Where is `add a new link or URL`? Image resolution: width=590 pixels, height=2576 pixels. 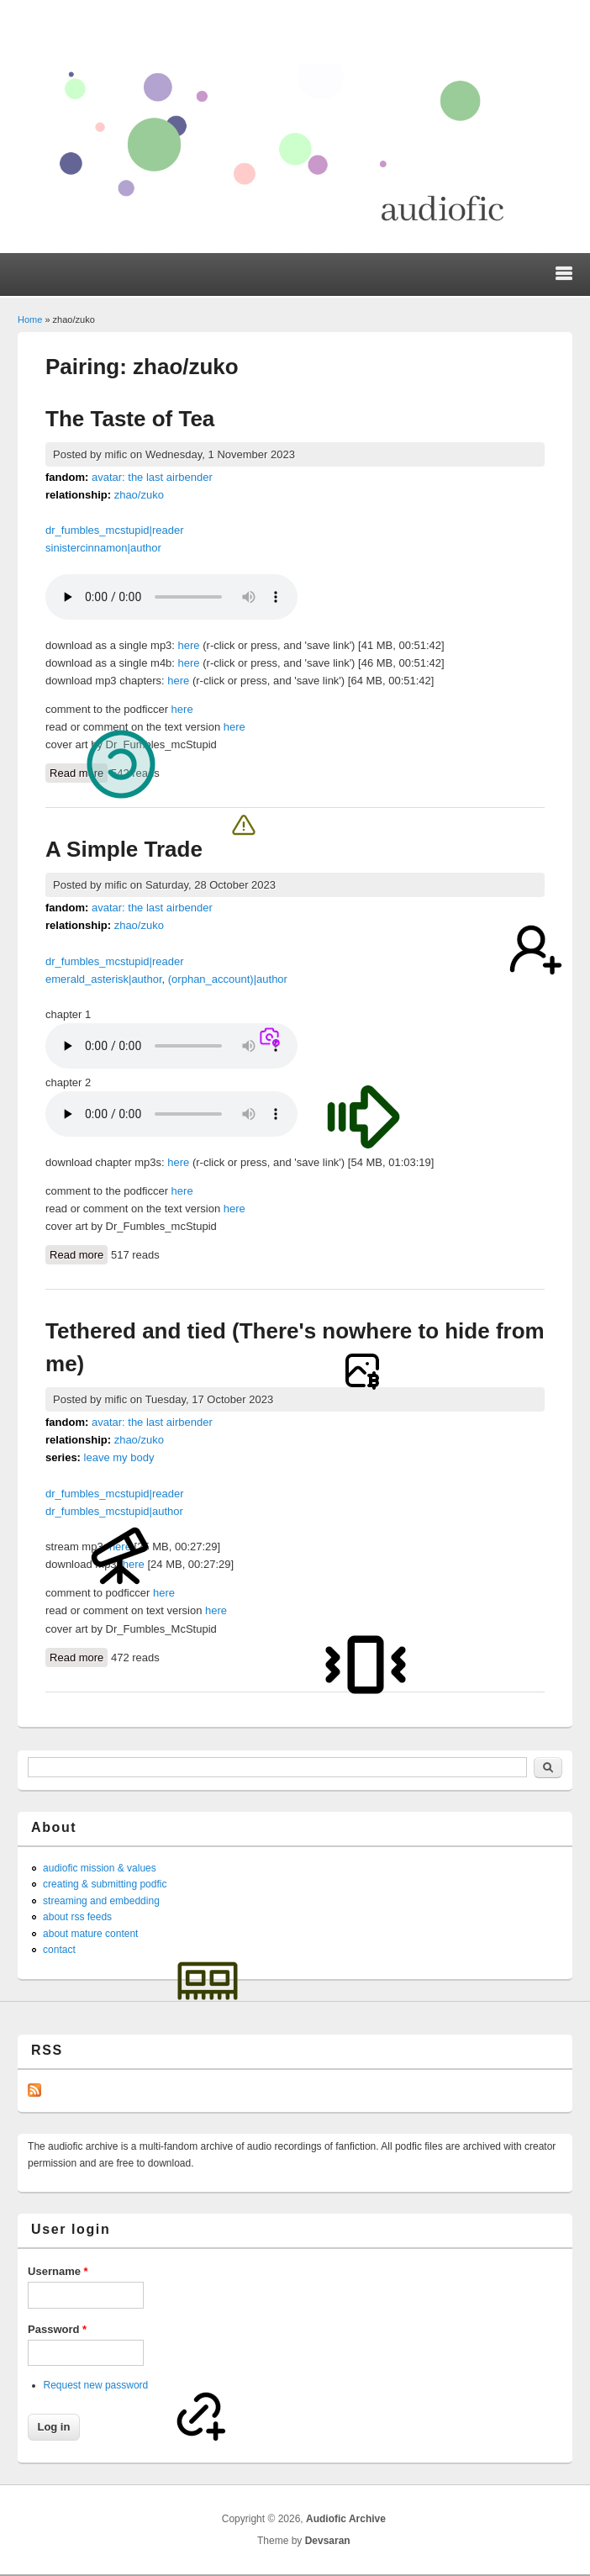
add a new link or URL is located at coordinates (198, 2414).